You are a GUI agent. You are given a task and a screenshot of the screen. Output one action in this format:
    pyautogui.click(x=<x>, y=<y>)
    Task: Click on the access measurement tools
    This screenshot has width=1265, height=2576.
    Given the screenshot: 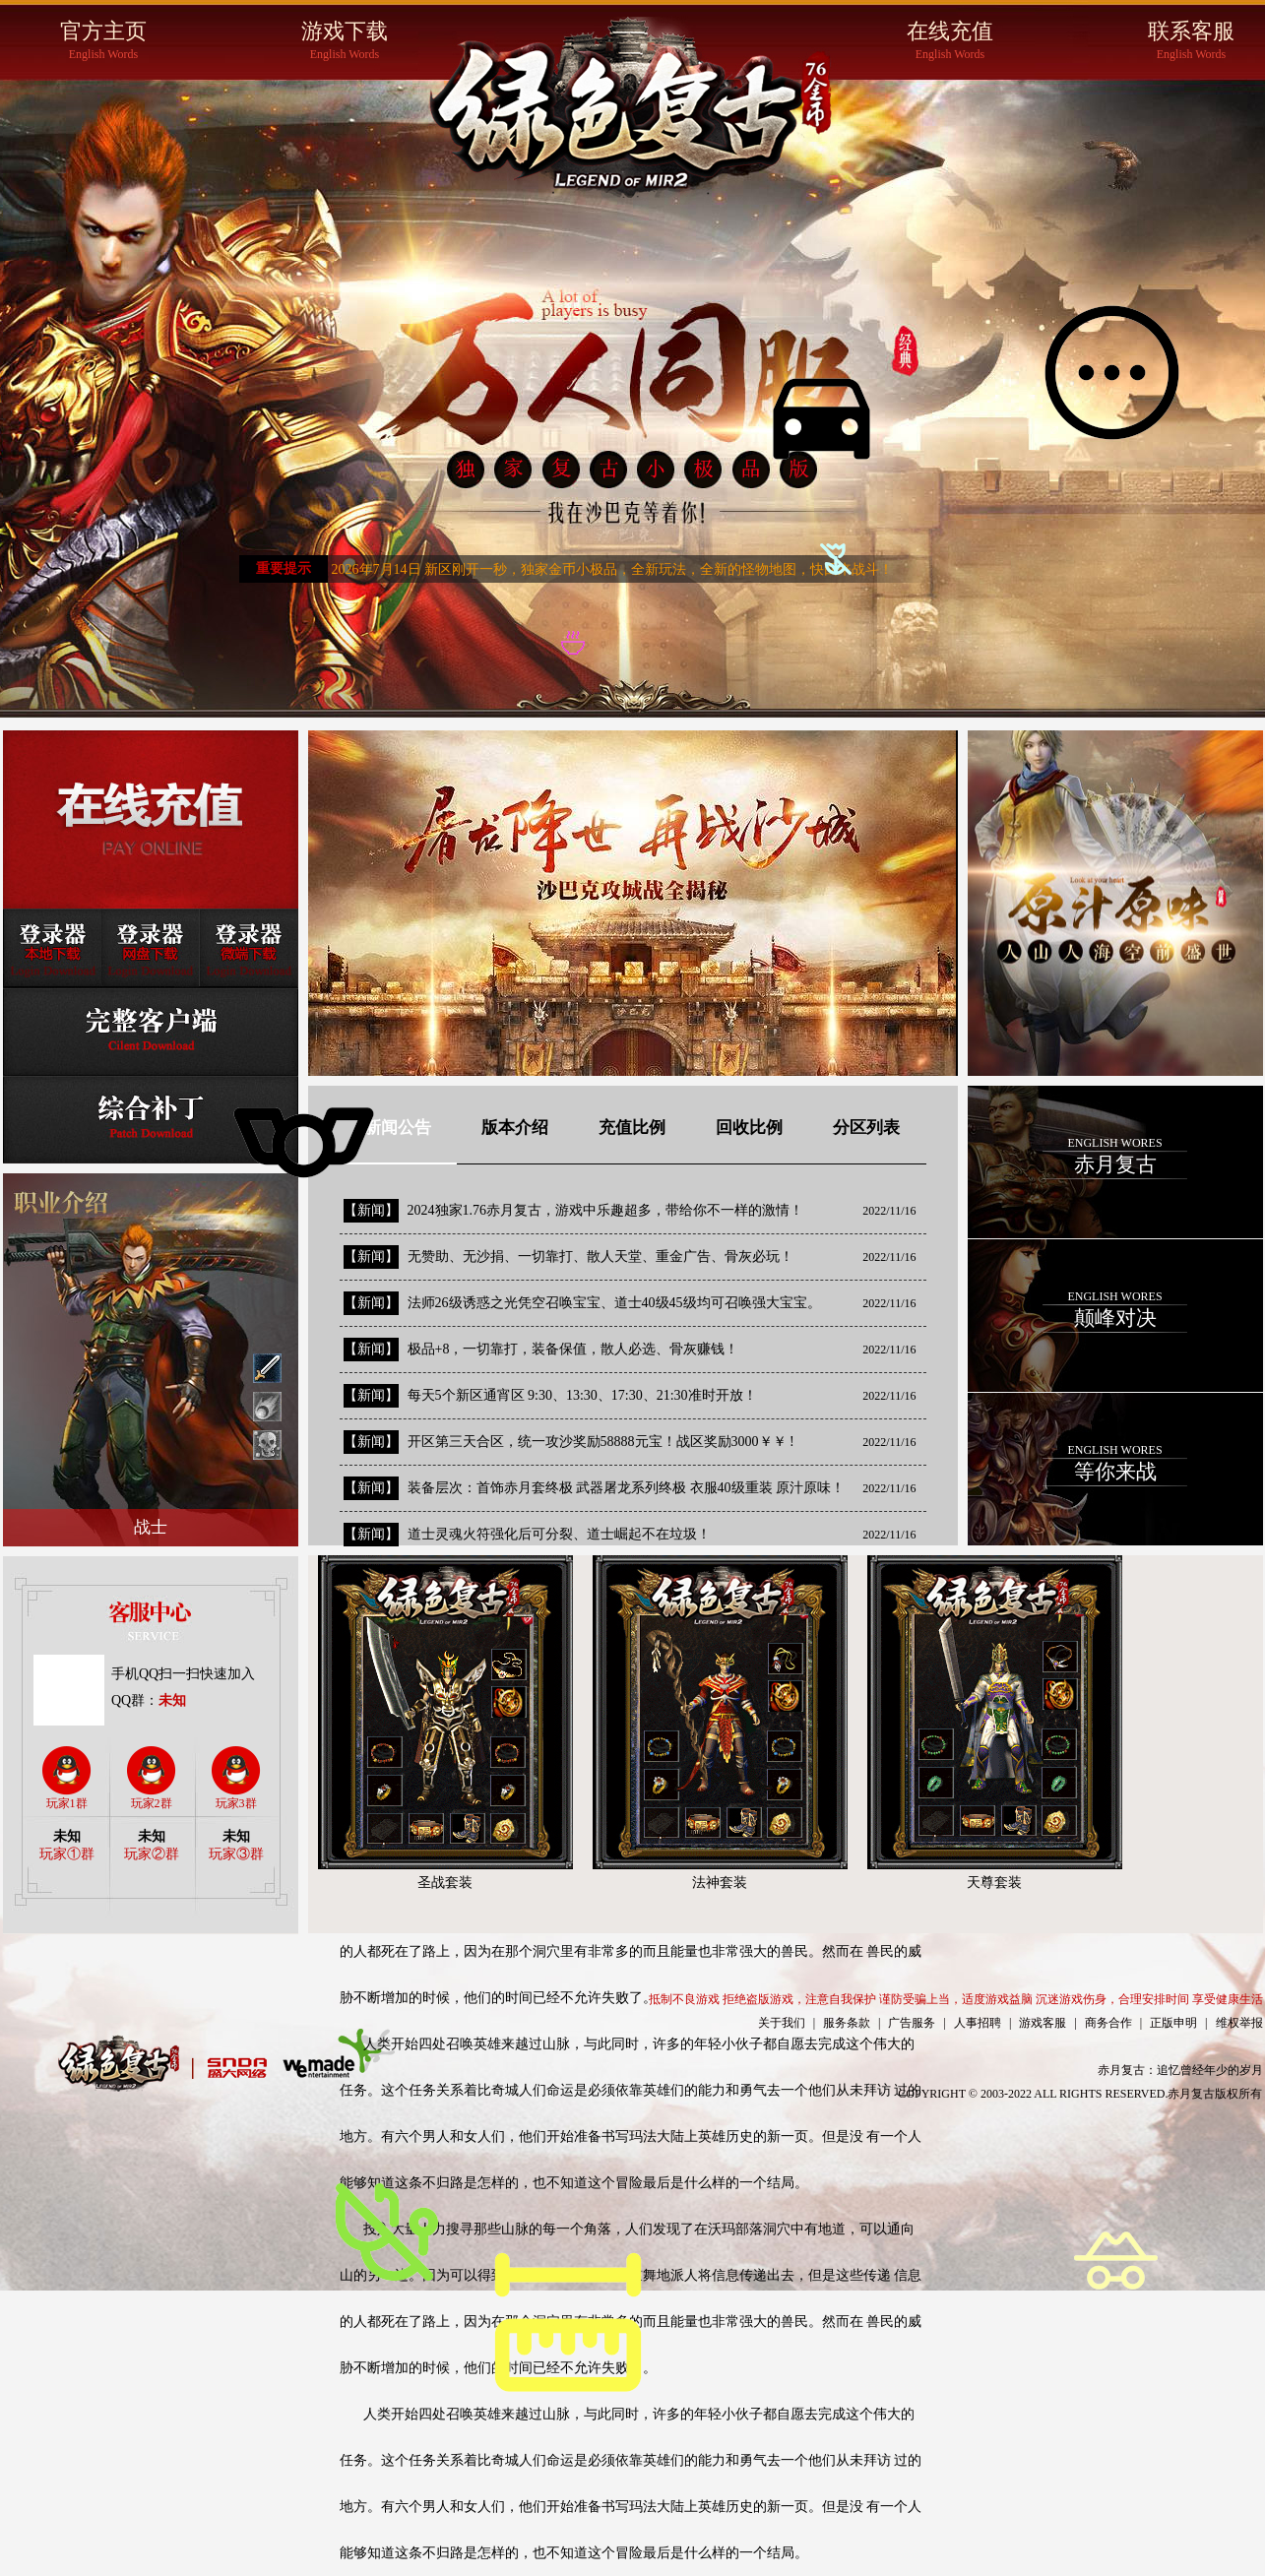 What is the action you would take?
    pyautogui.click(x=568, y=2326)
    